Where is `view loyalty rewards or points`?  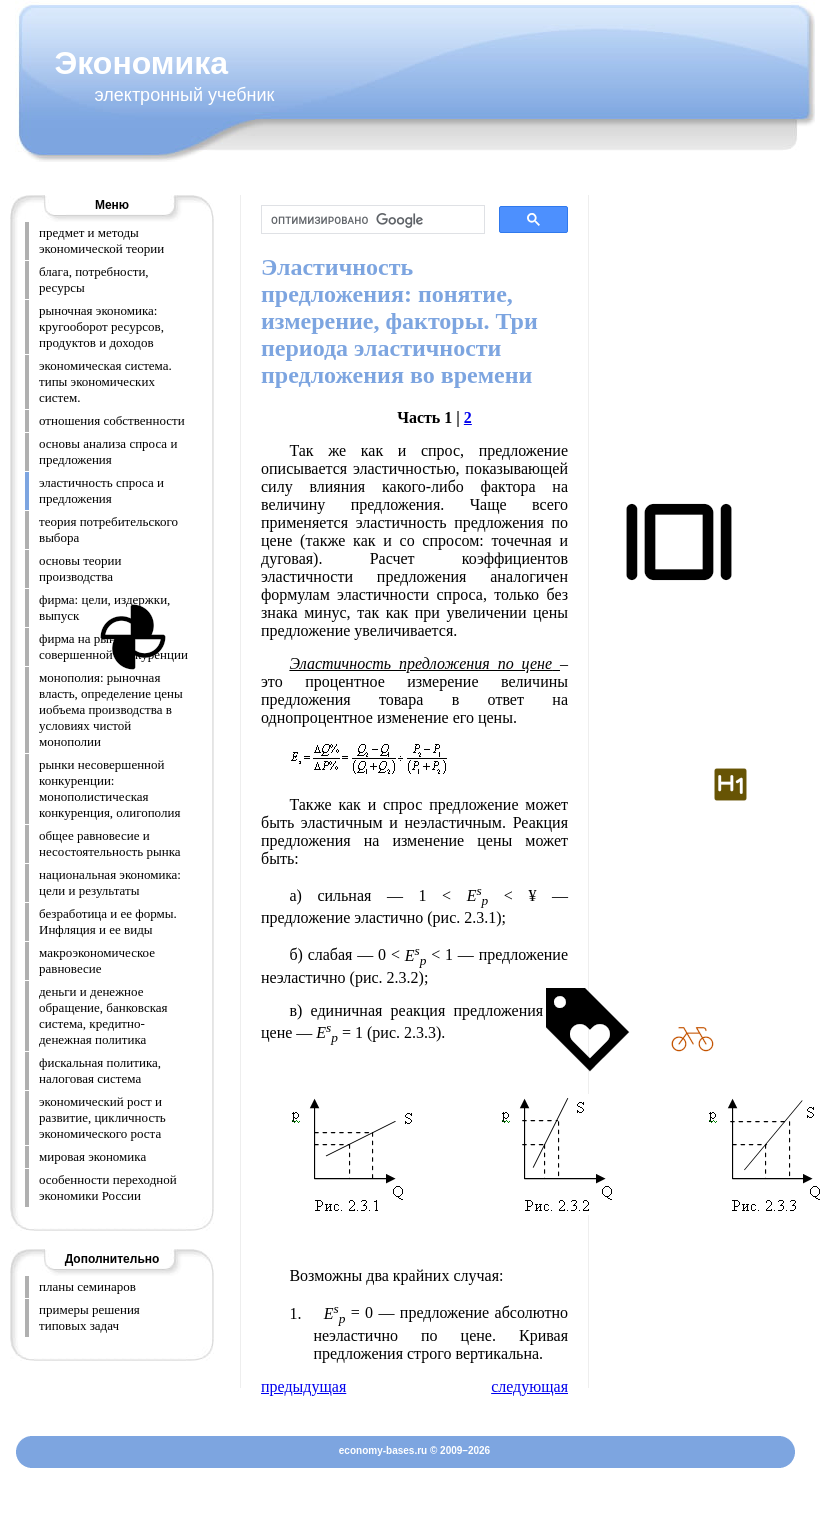
view loyalty rewards or points is located at coordinates (586, 1028).